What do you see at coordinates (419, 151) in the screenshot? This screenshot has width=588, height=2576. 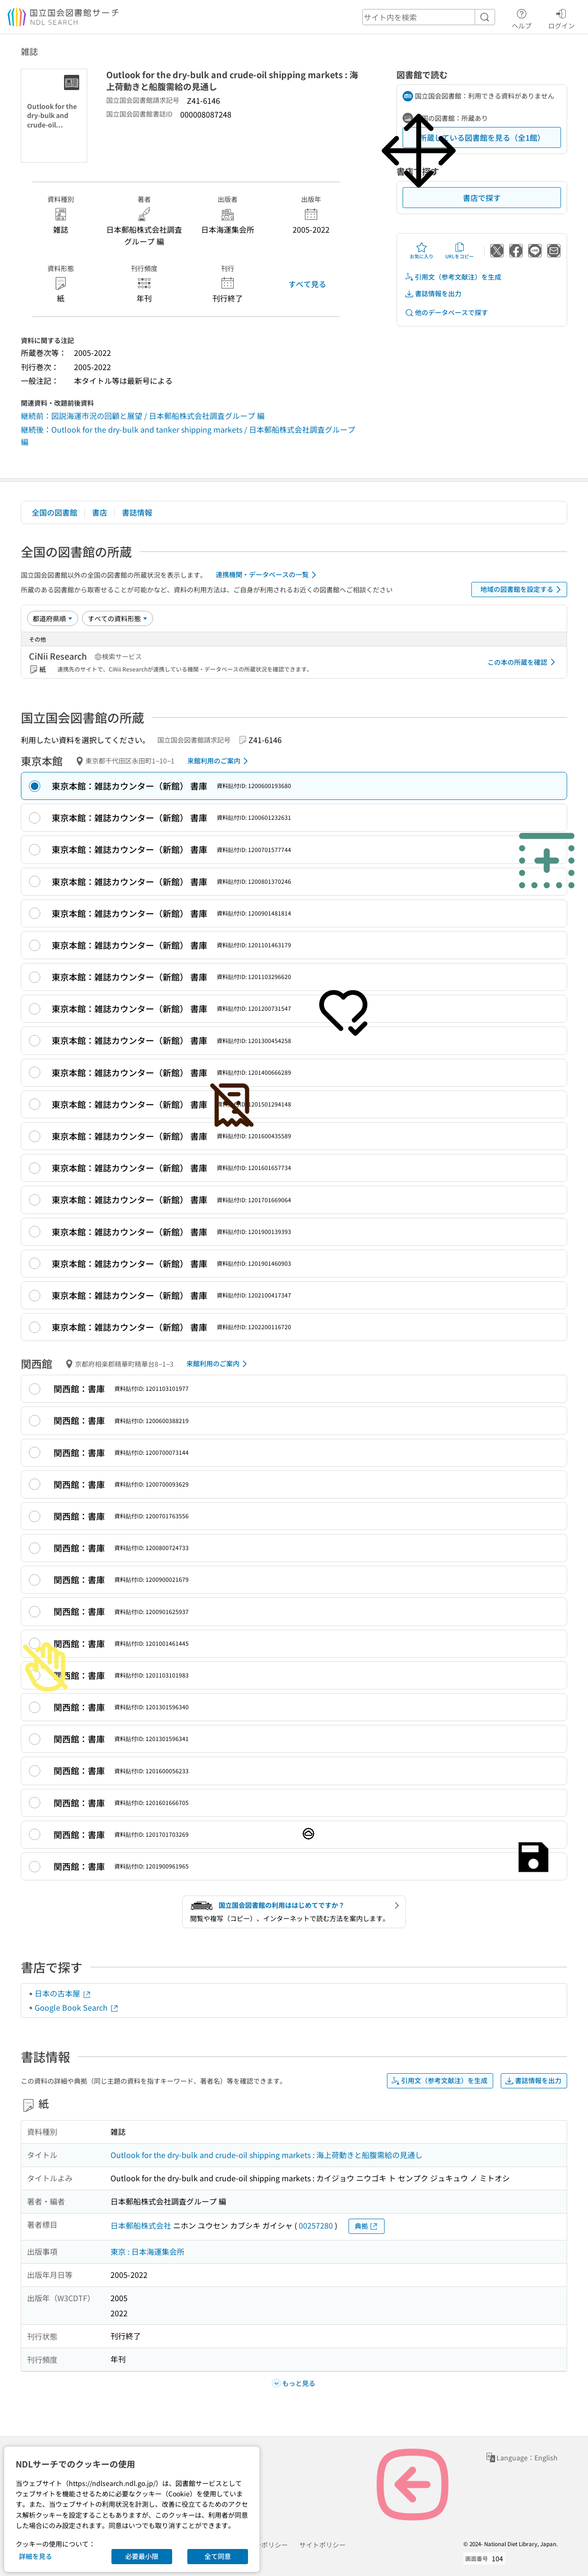 I see `move or reposition an element` at bounding box center [419, 151].